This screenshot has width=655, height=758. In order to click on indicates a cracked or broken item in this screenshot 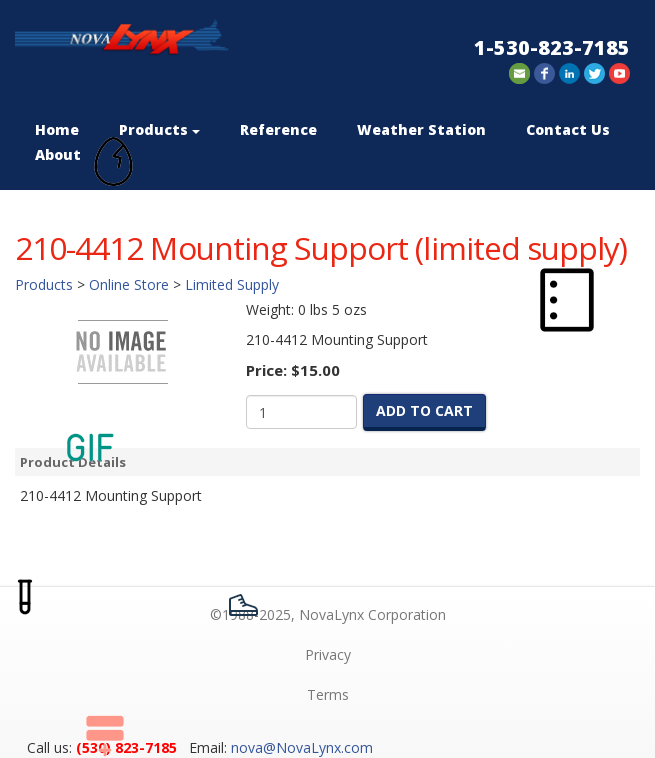, I will do `click(113, 161)`.